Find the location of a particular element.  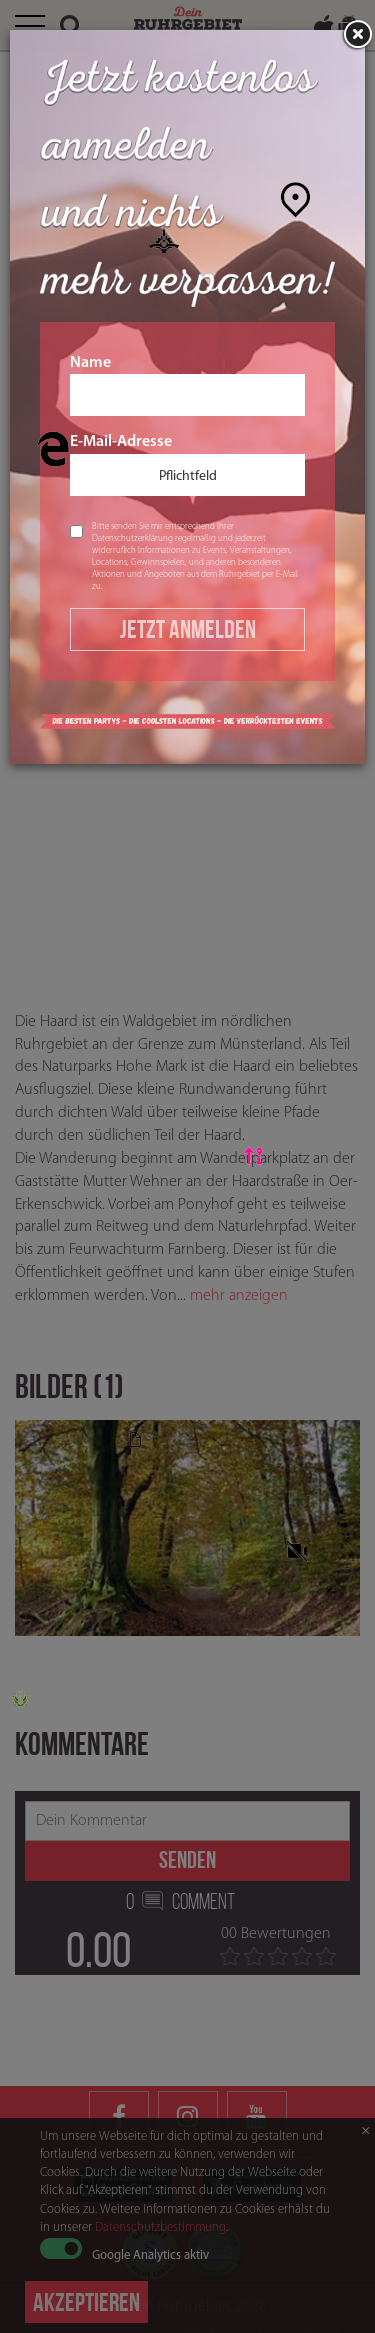

turn off camera or disable video is located at coordinates (297, 1551).